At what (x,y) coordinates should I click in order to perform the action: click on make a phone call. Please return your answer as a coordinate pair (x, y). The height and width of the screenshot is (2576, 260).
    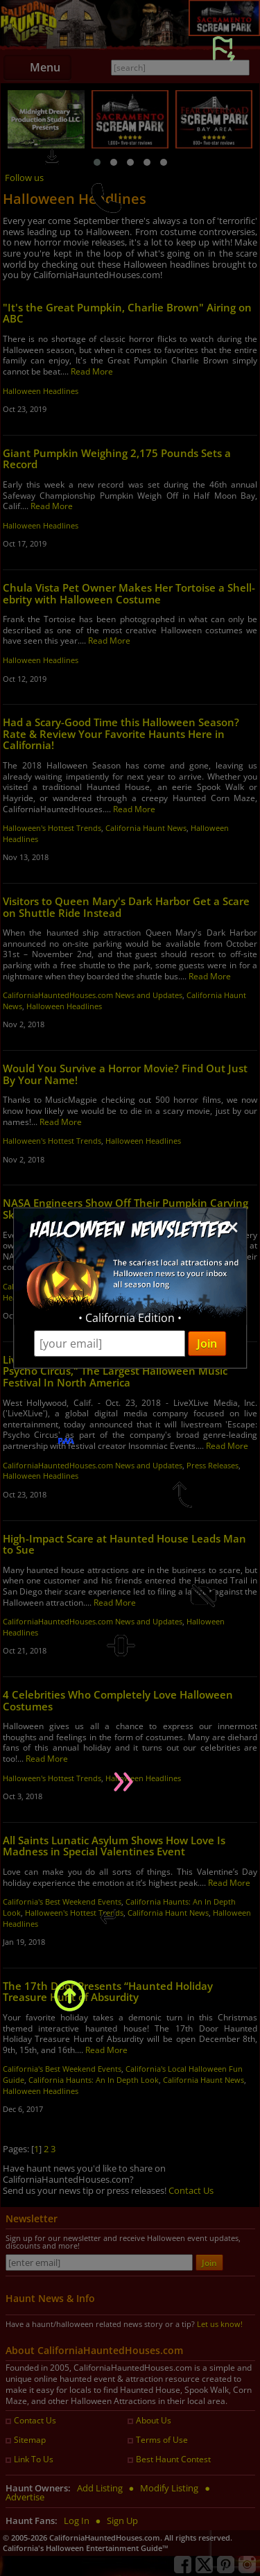
    Looking at the image, I should click on (106, 198).